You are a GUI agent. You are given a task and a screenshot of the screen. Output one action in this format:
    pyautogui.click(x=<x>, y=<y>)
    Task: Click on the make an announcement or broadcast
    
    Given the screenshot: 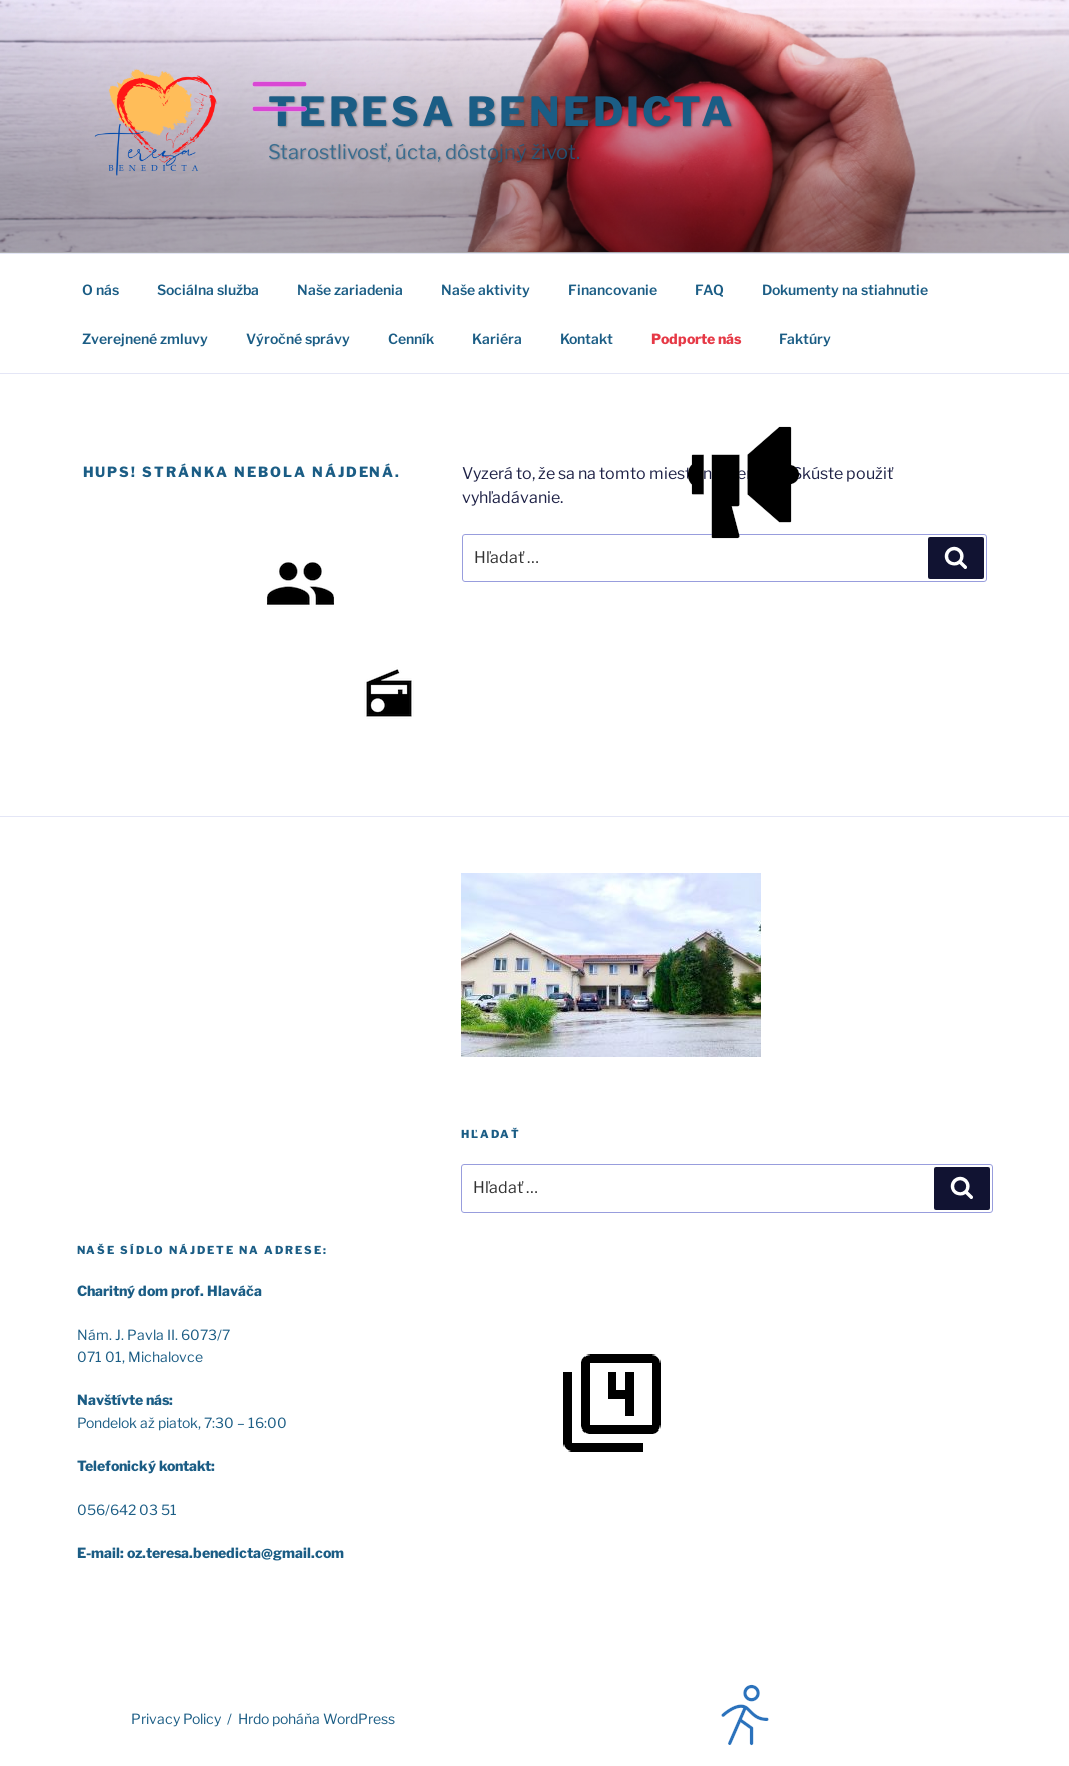 What is the action you would take?
    pyautogui.click(x=743, y=482)
    